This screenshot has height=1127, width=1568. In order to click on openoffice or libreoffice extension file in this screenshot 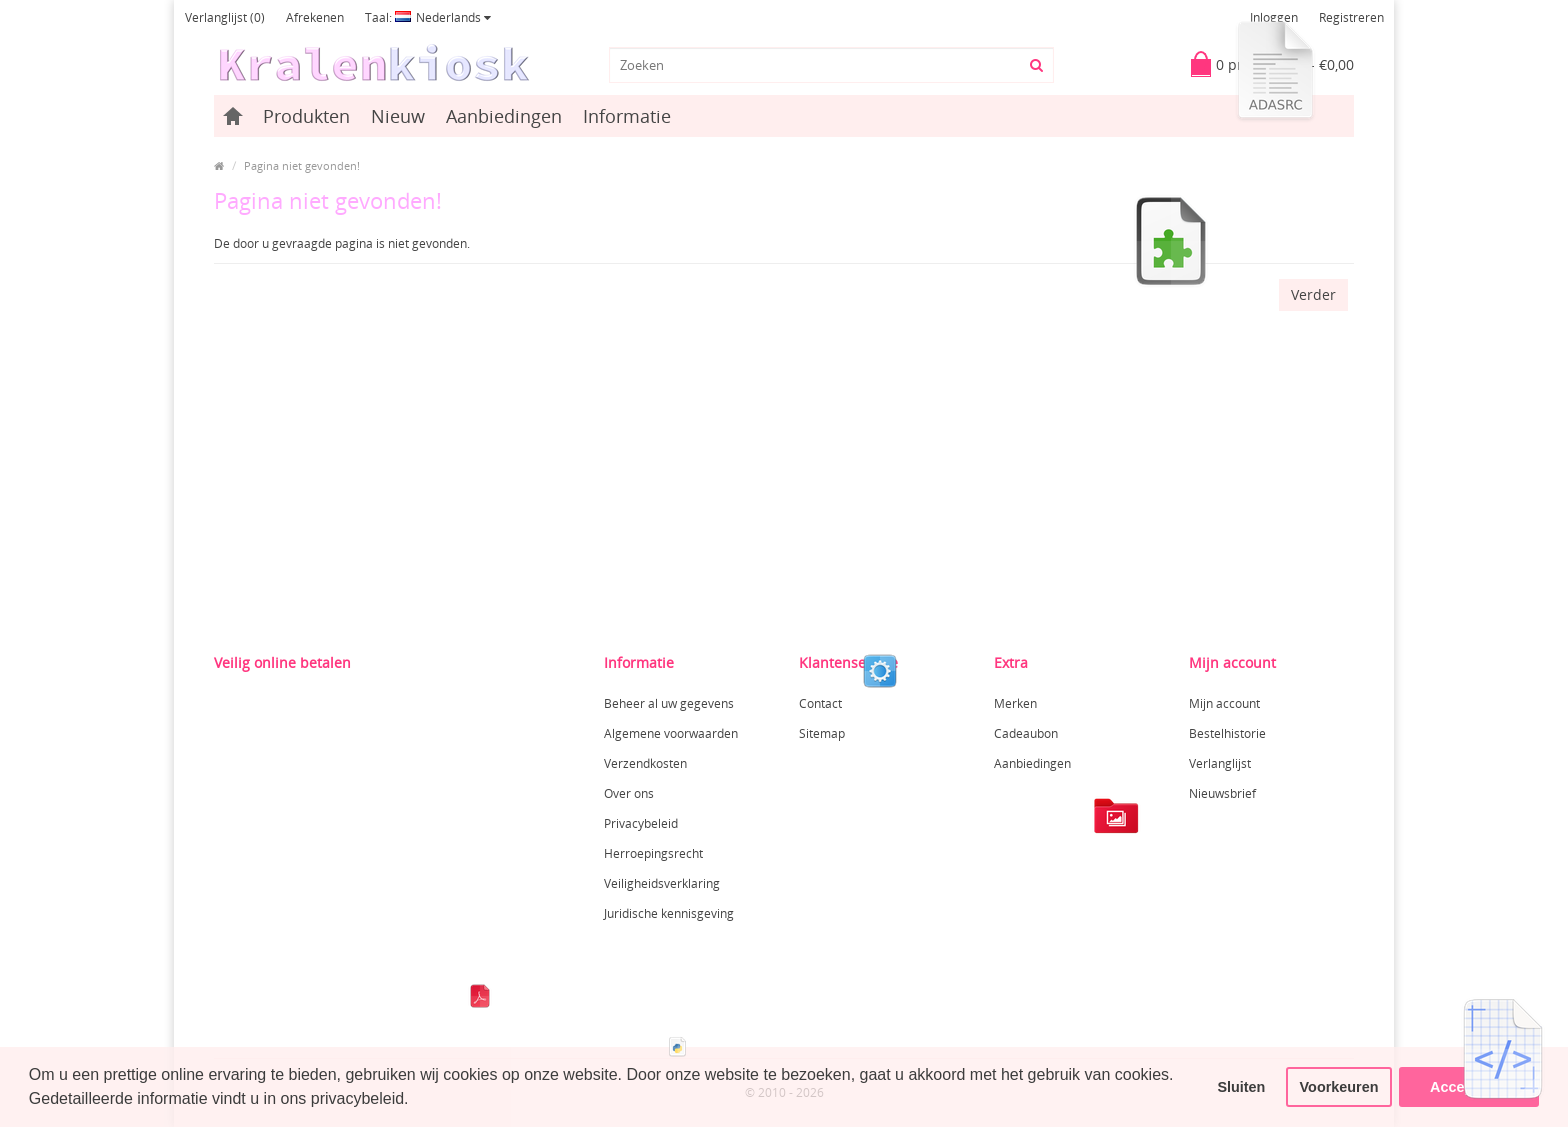, I will do `click(1171, 241)`.